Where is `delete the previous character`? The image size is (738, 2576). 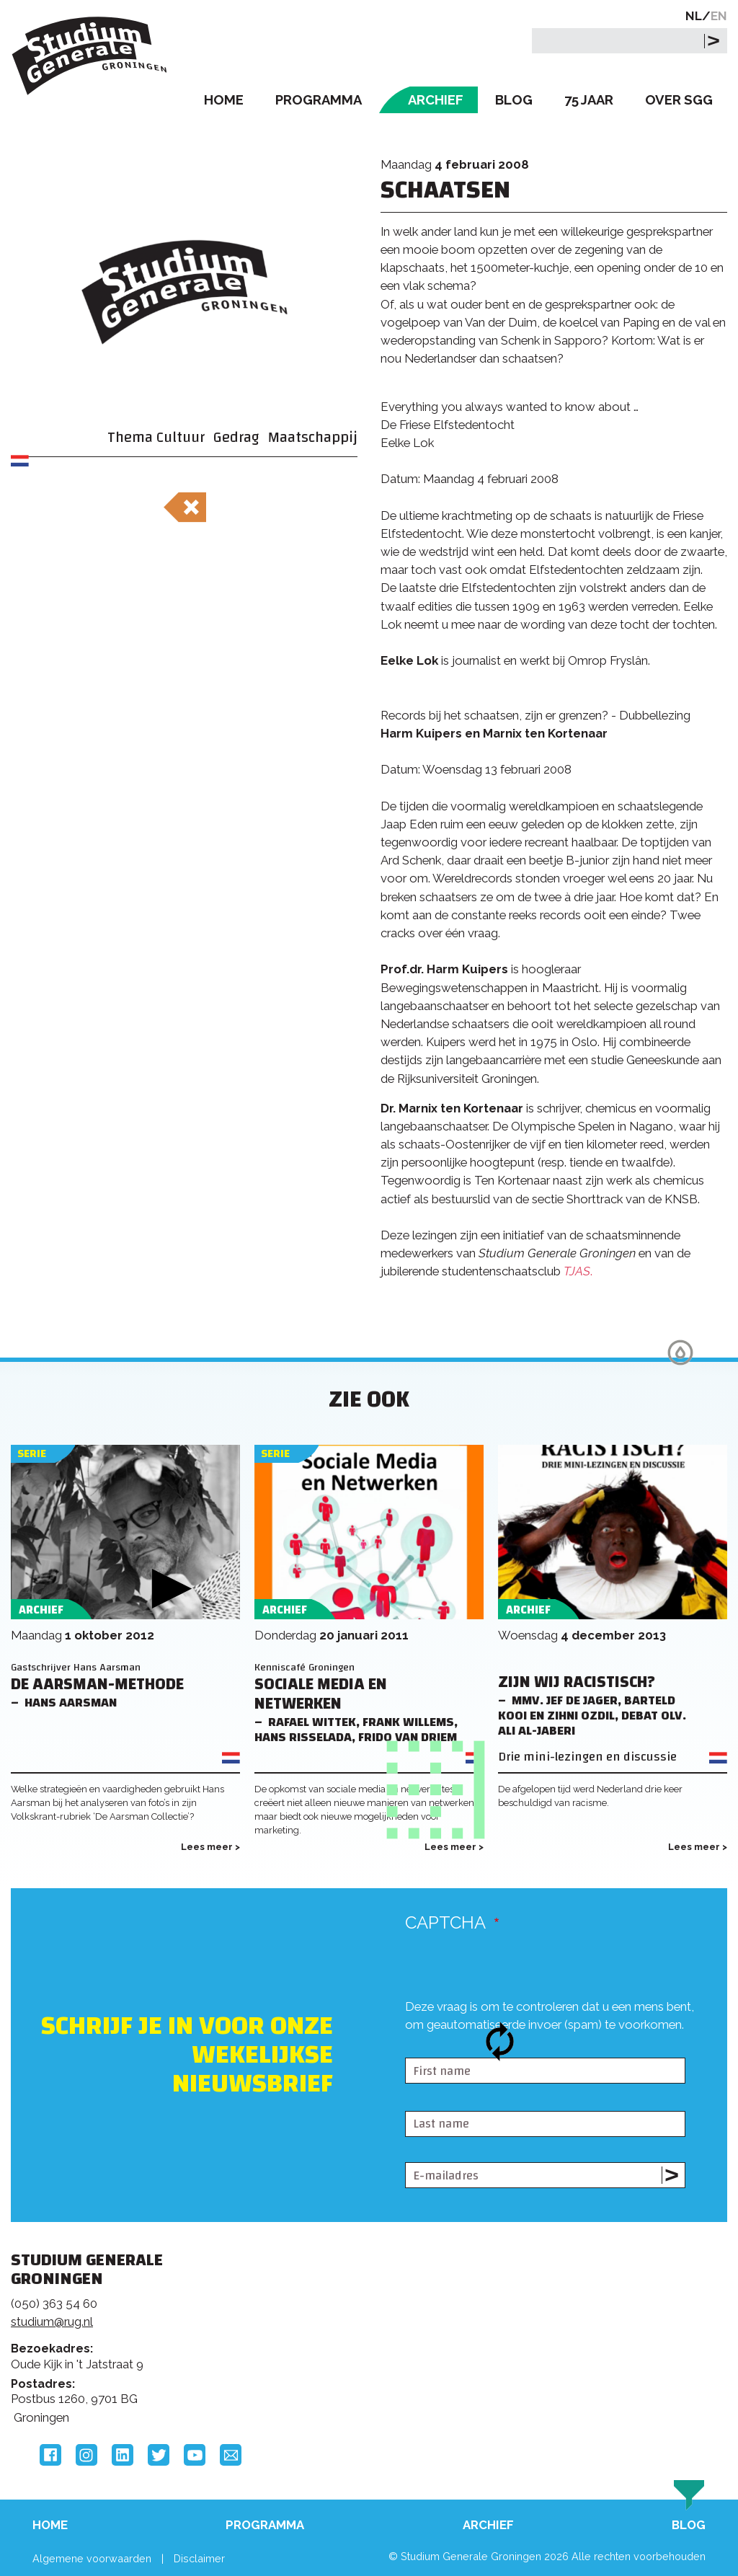 delete the previous character is located at coordinates (184, 507).